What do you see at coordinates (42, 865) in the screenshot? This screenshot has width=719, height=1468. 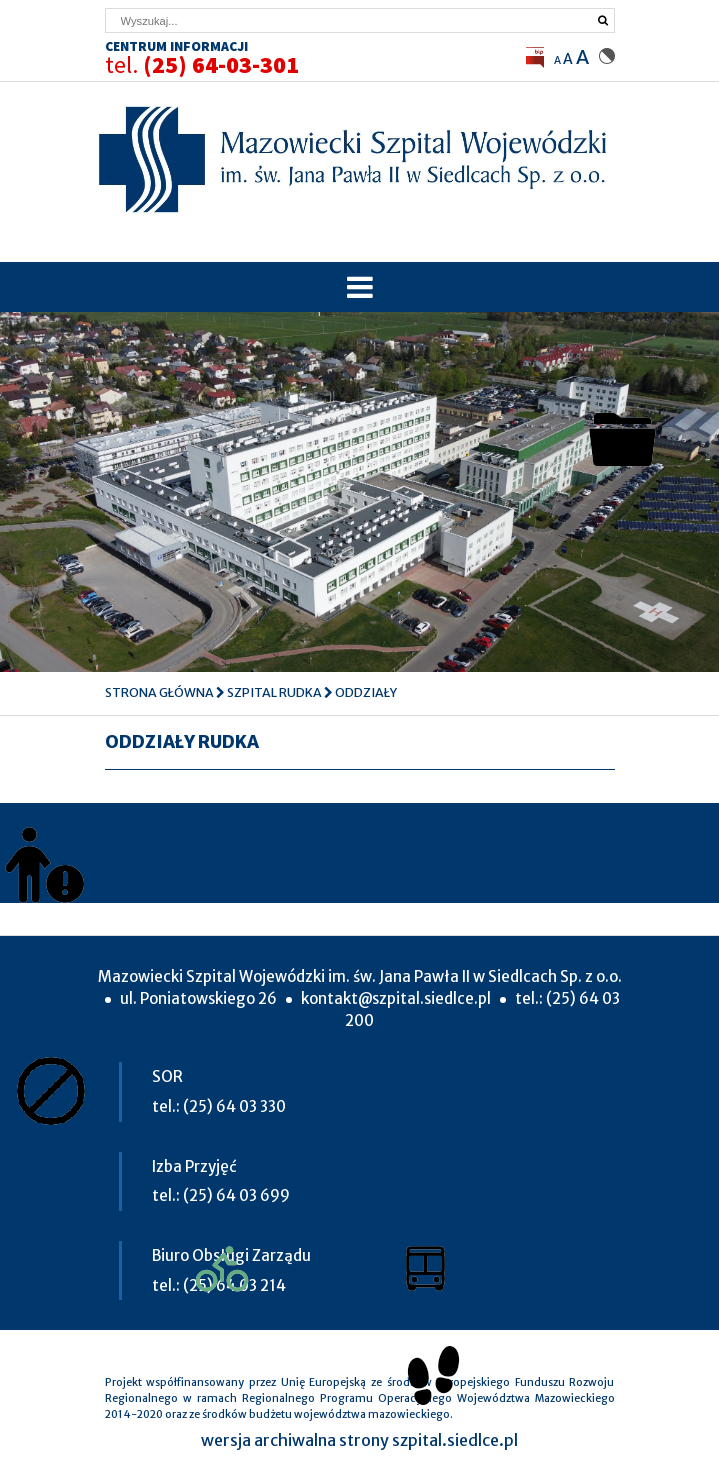 I see `user account requires attention` at bounding box center [42, 865].